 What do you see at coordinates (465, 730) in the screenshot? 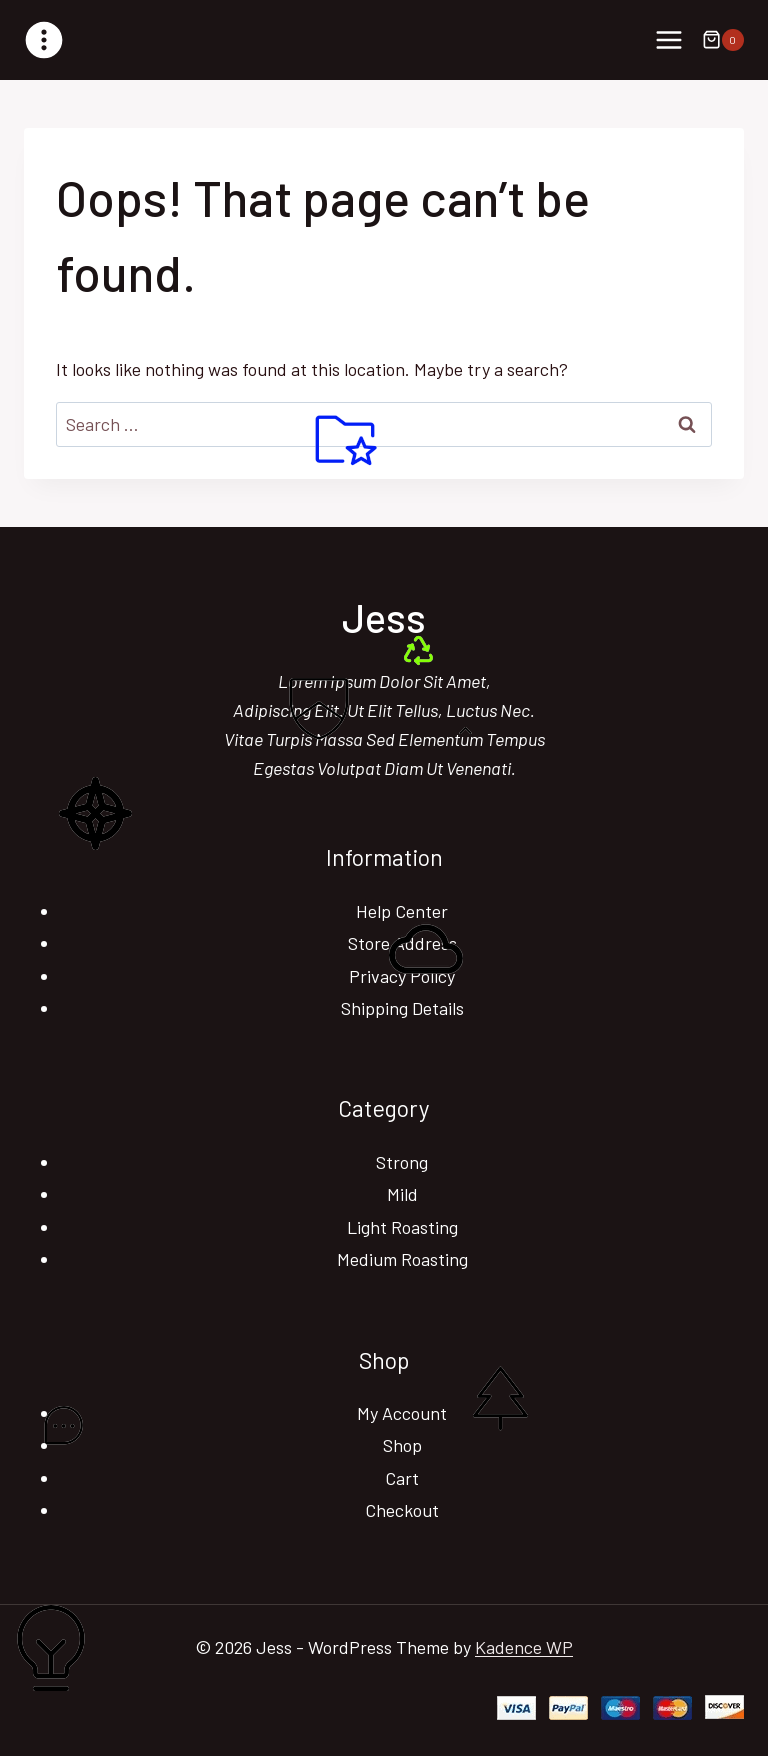
I see `collapse an expanded section` at bounding box center [465, 730].